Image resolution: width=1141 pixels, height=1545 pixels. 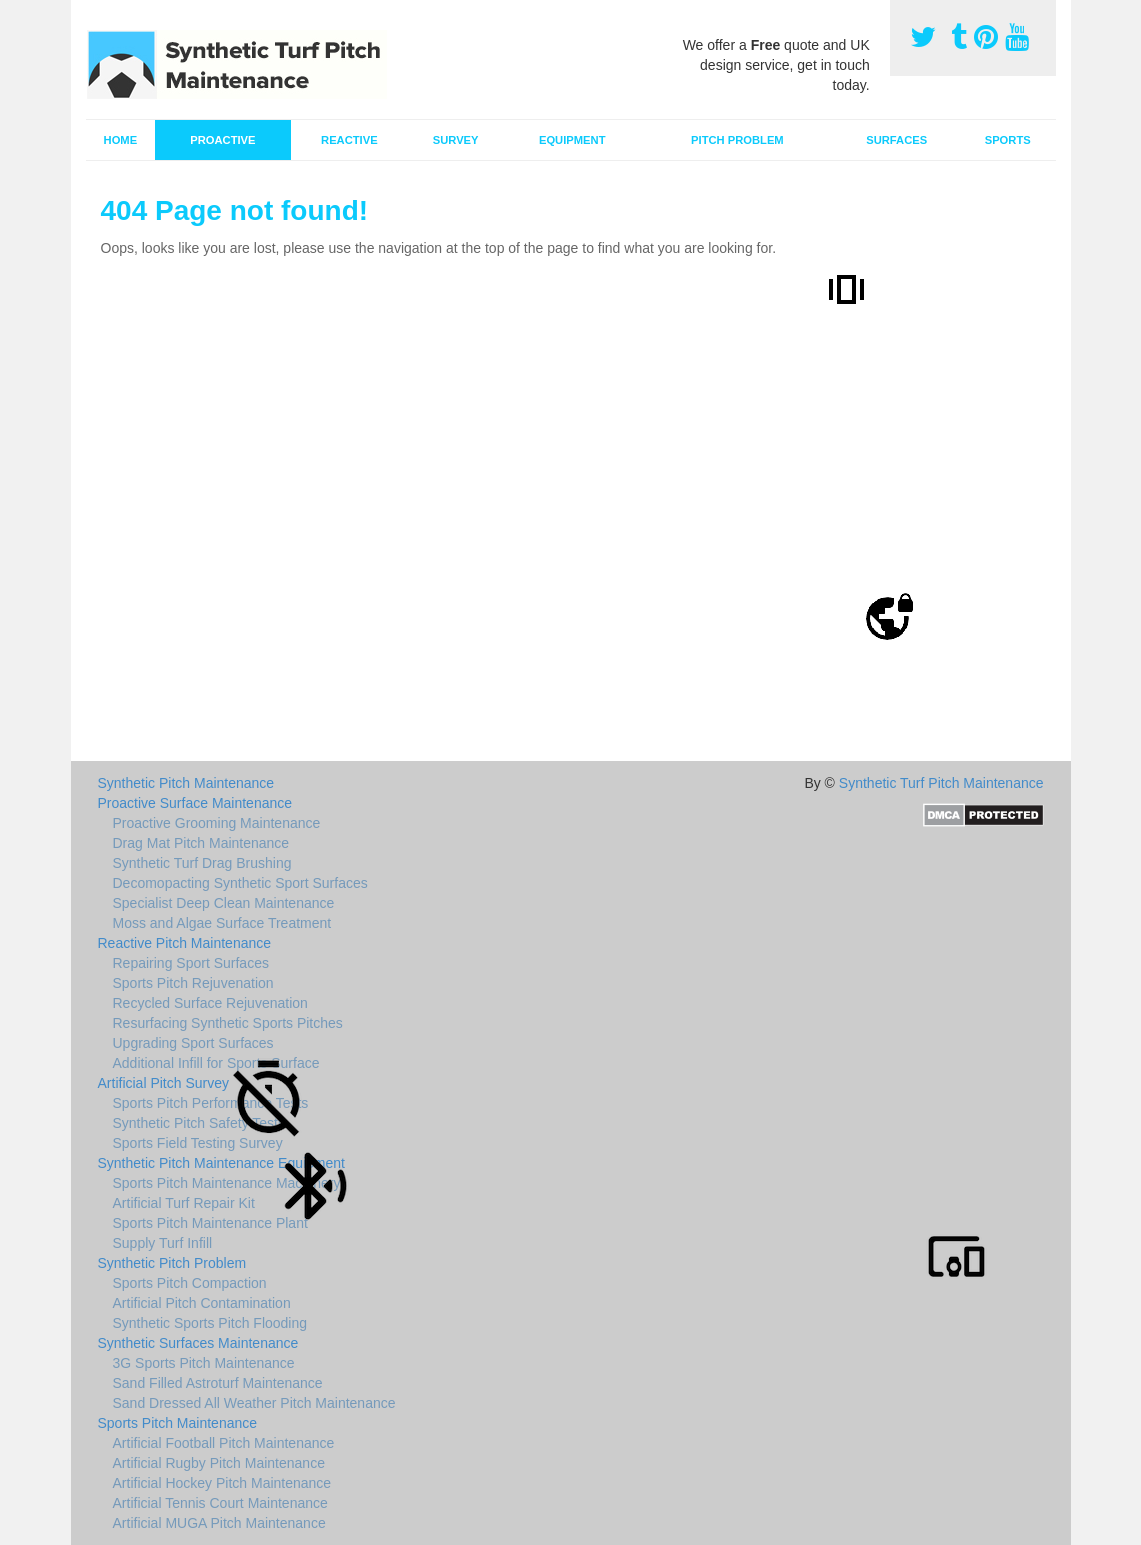 What do you see at coordinates (268, 1098) in the screenshot?
I see `disable or cancel timer` at bounding box center [268, 1098].